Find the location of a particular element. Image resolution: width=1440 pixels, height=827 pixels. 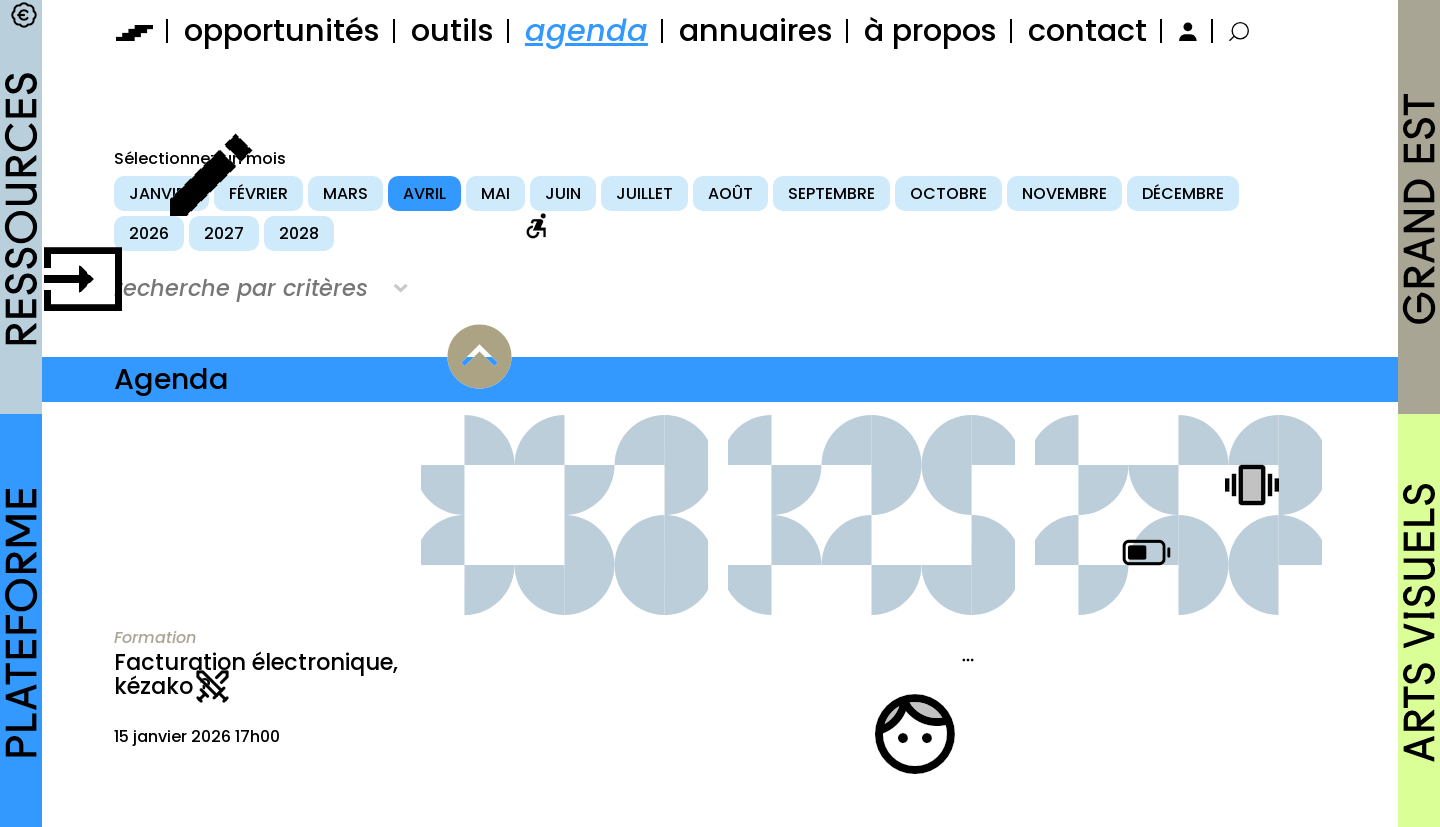

indicates battery at 50% charge level is located at coordinates (1146, 552).